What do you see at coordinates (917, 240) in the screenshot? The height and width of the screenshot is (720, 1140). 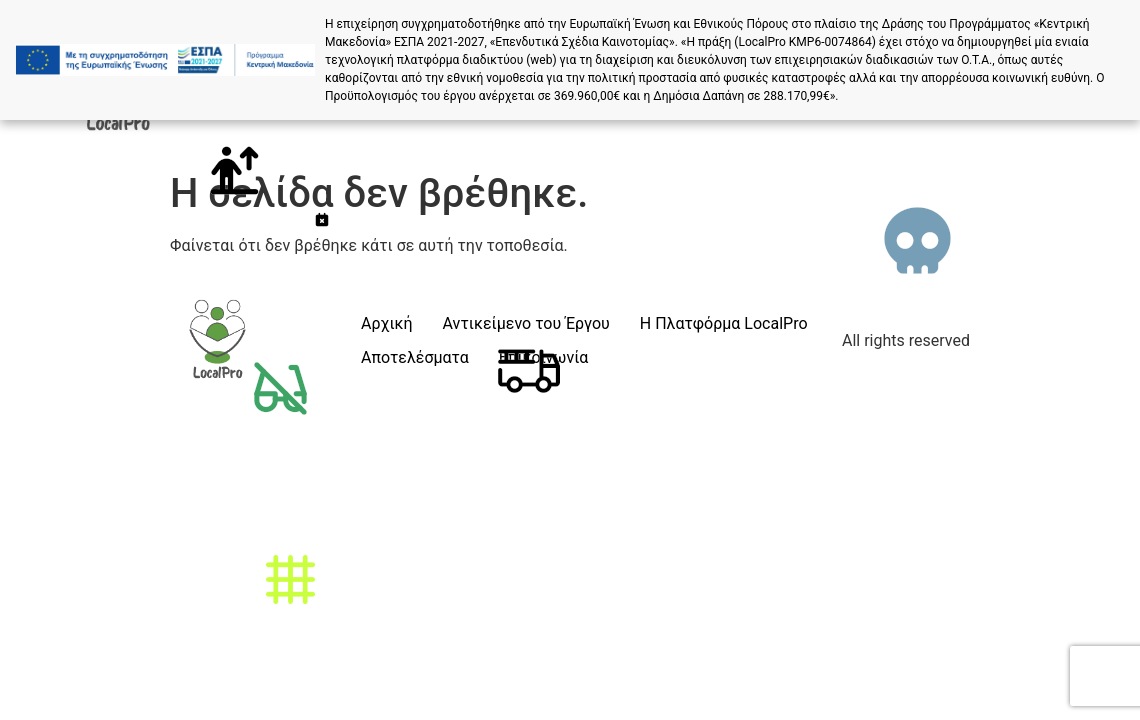 I see `indicates danger or fatal error` at bounding box center [917, 240].